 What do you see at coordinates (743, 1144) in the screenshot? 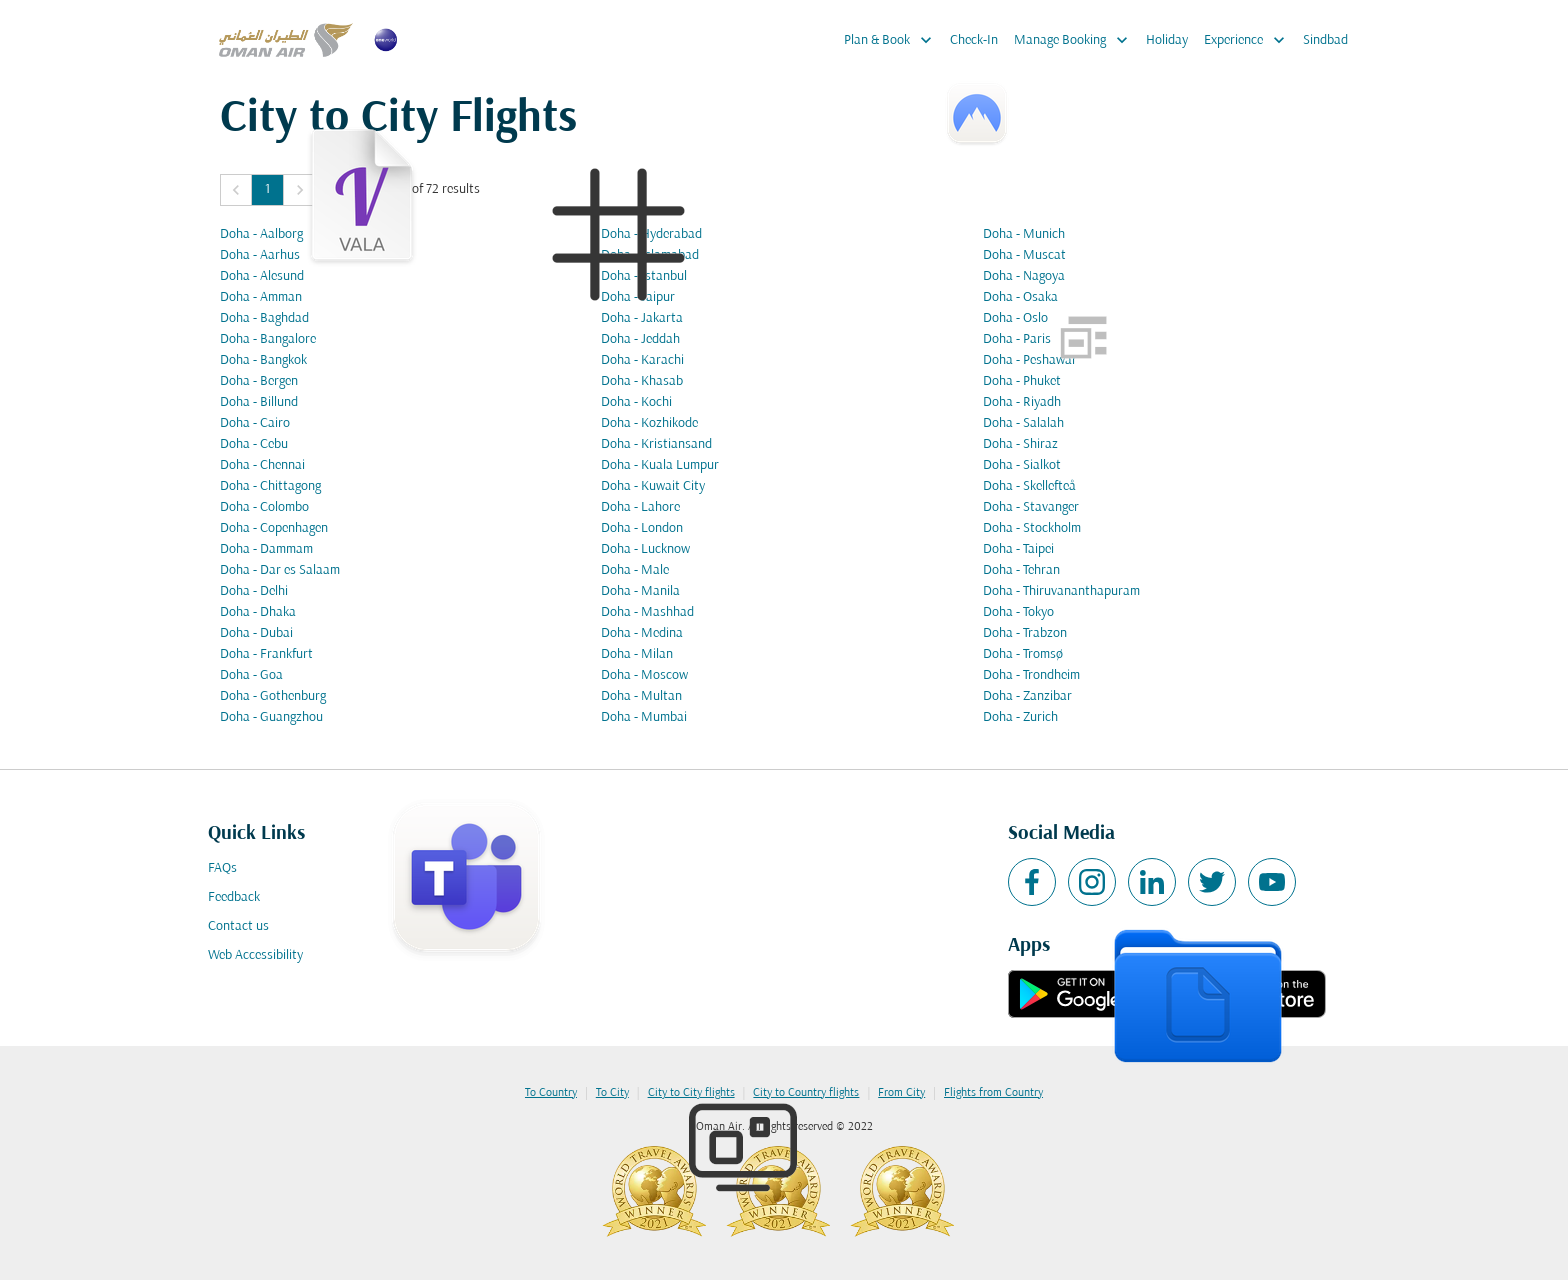
I see `access remote desktop settings` at bounding box center [743, 1144].